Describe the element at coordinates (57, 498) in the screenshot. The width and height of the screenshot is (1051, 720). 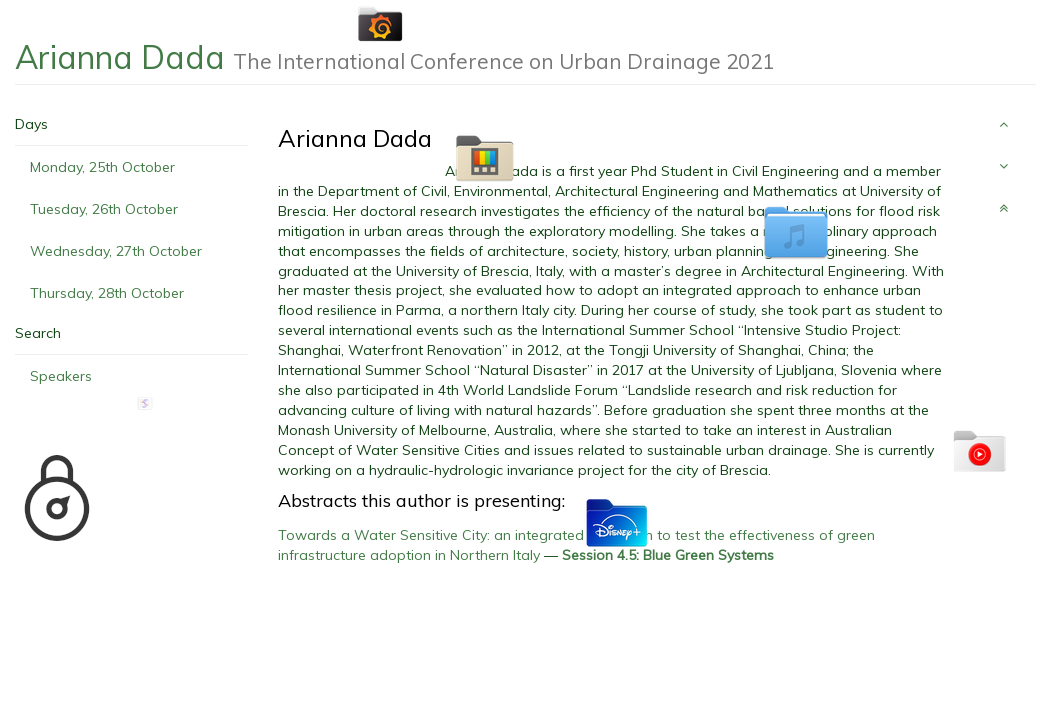
I see `open two-factor authentication app` at that location.